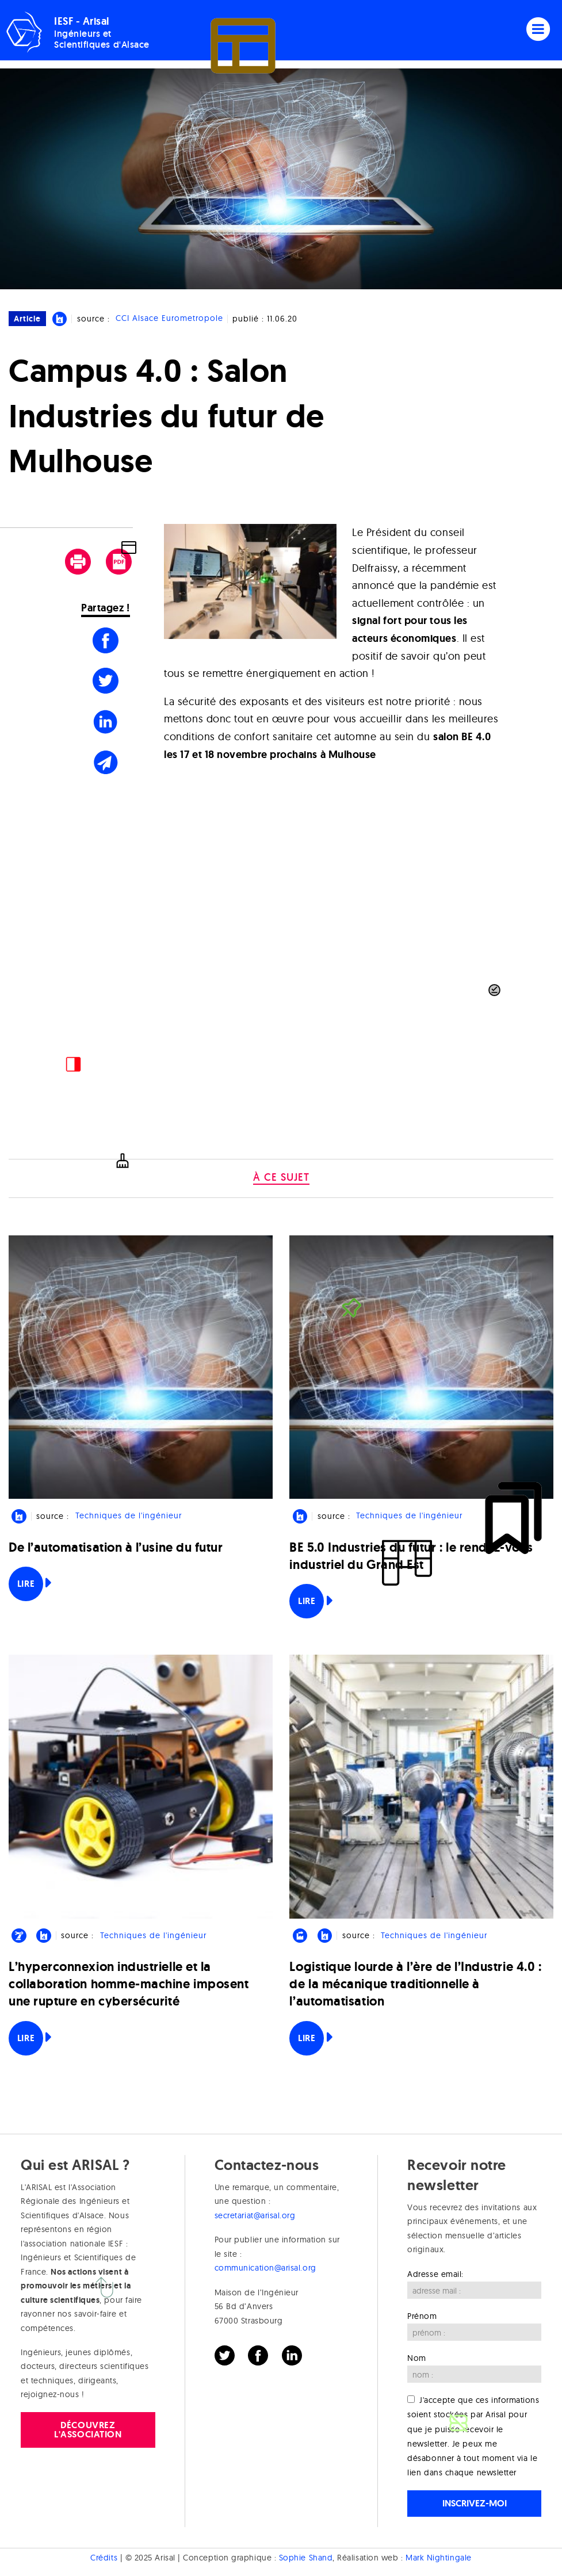 This screenshot has height=2576, width=562. What do you see at coordinates (123, 1161) in the screenshot?
I see `access cleaning or housekeeping services` at bounding box center [123, 1161].